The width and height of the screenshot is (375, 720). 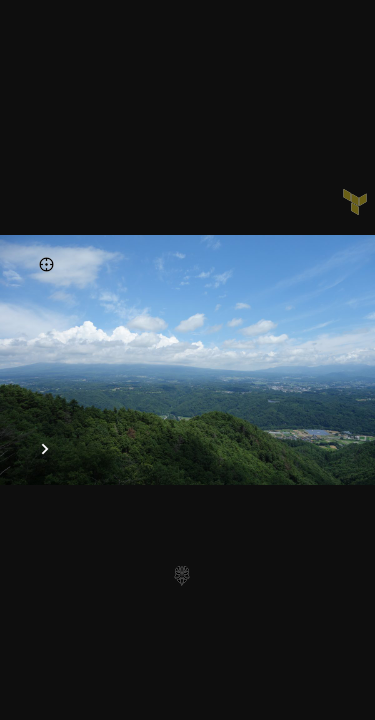 What do you see at coordinates (182, 576) in the screenshot?
I see `open magisk root management app` at bounding box center [182, 576].